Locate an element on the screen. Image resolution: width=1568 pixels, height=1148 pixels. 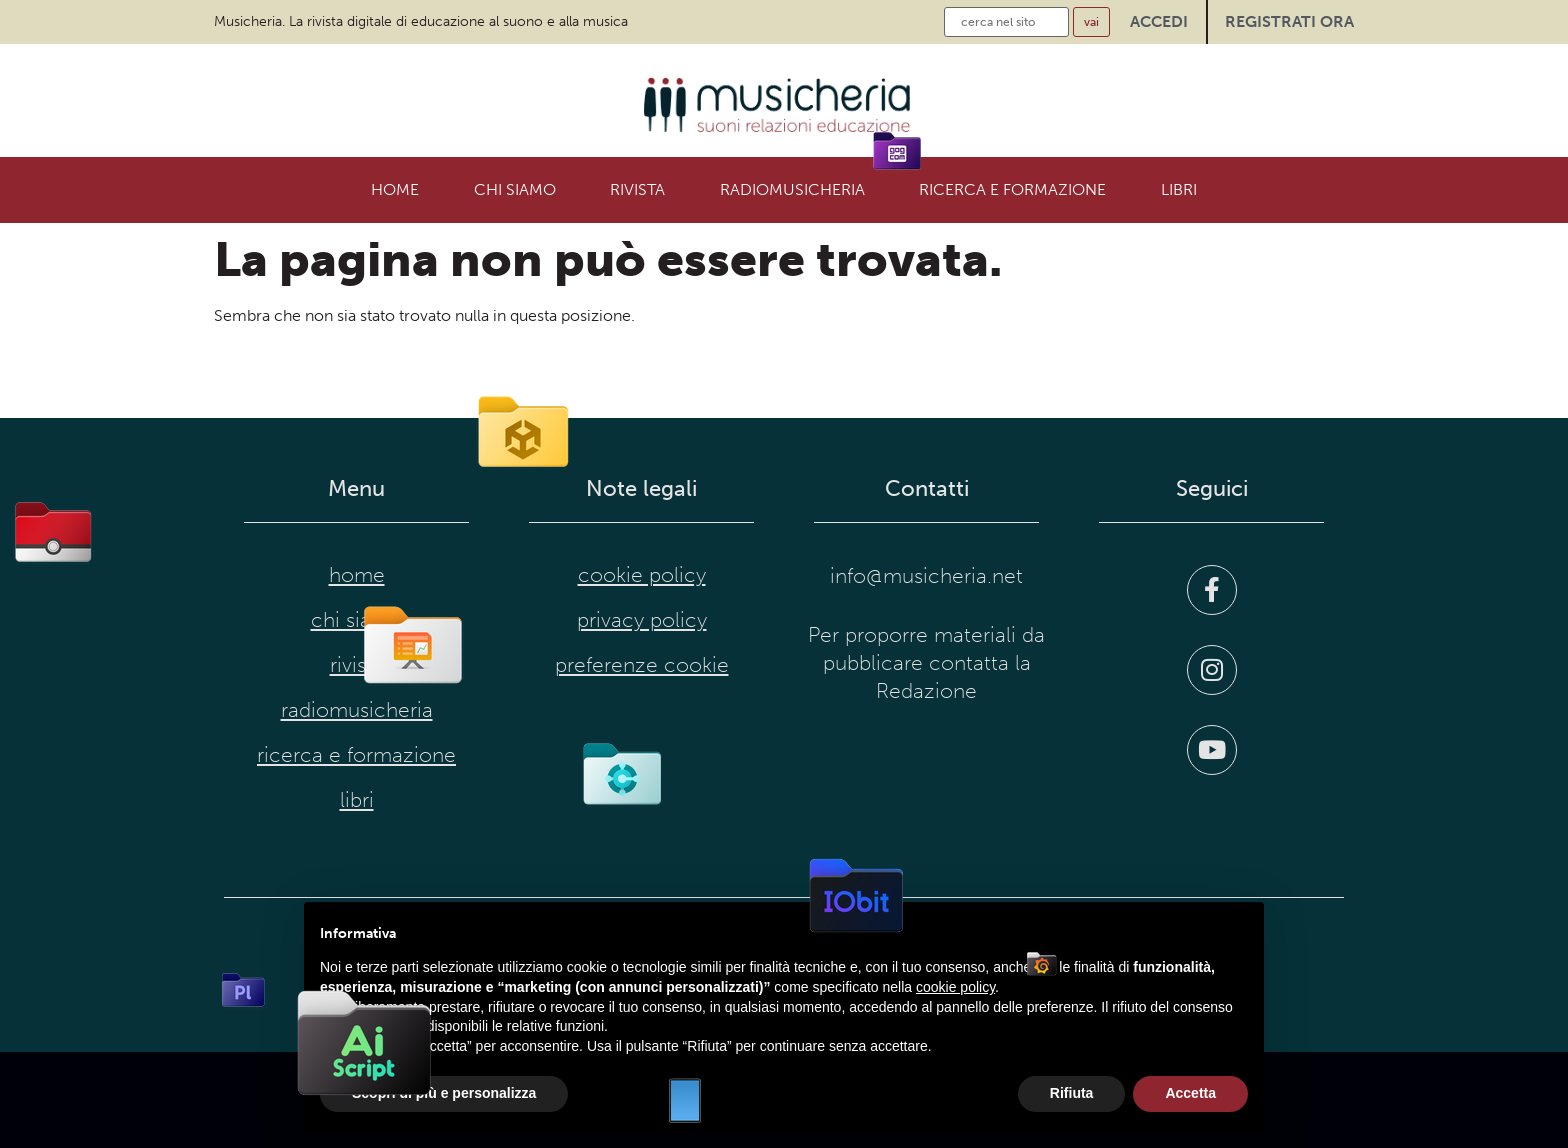
open the IObit application folder is located at coordinates (856, 898).